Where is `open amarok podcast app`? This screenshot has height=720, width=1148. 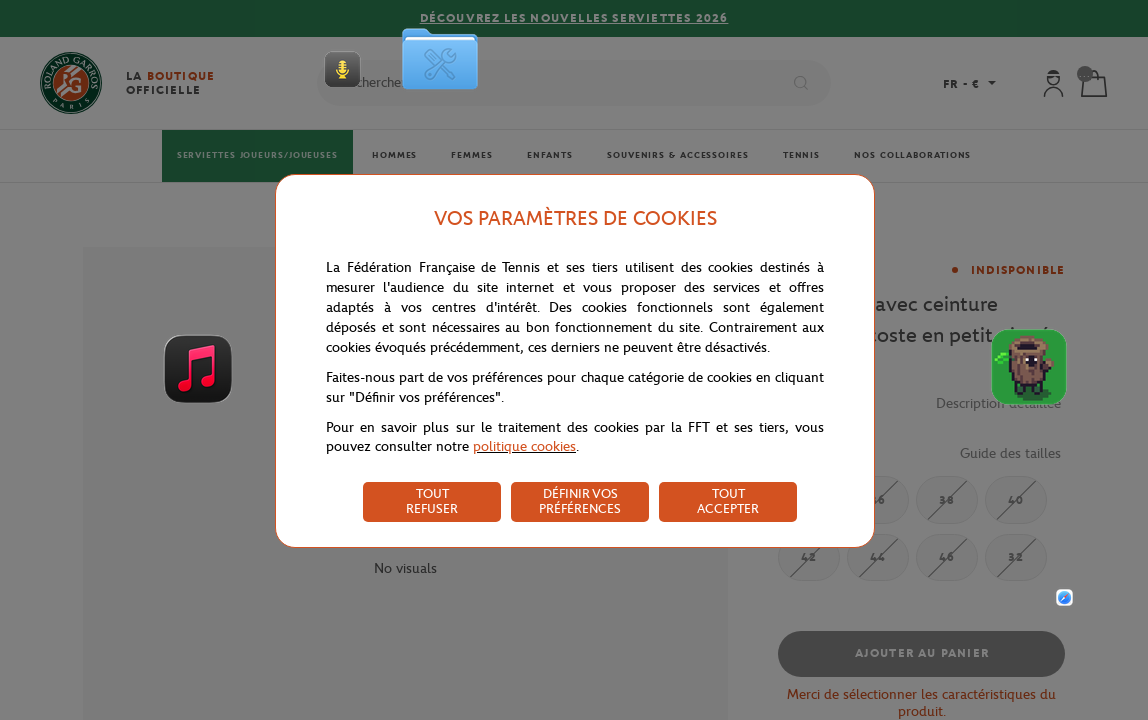 open amarok podcast app is located at coordinates (342, 69).